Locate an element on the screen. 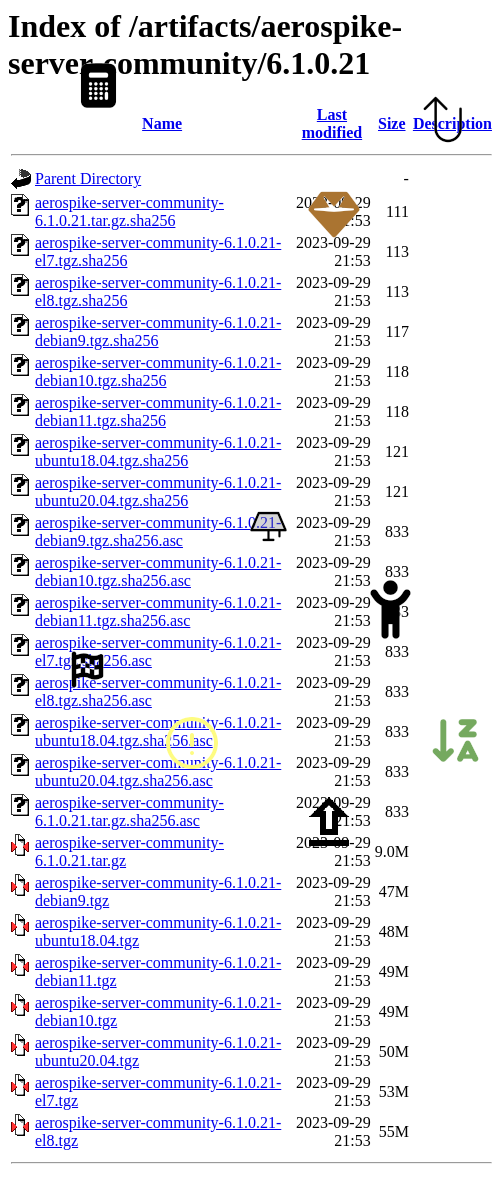  sort alphabetically in reverse order (Z to A) is located at coordinates (455, 740).